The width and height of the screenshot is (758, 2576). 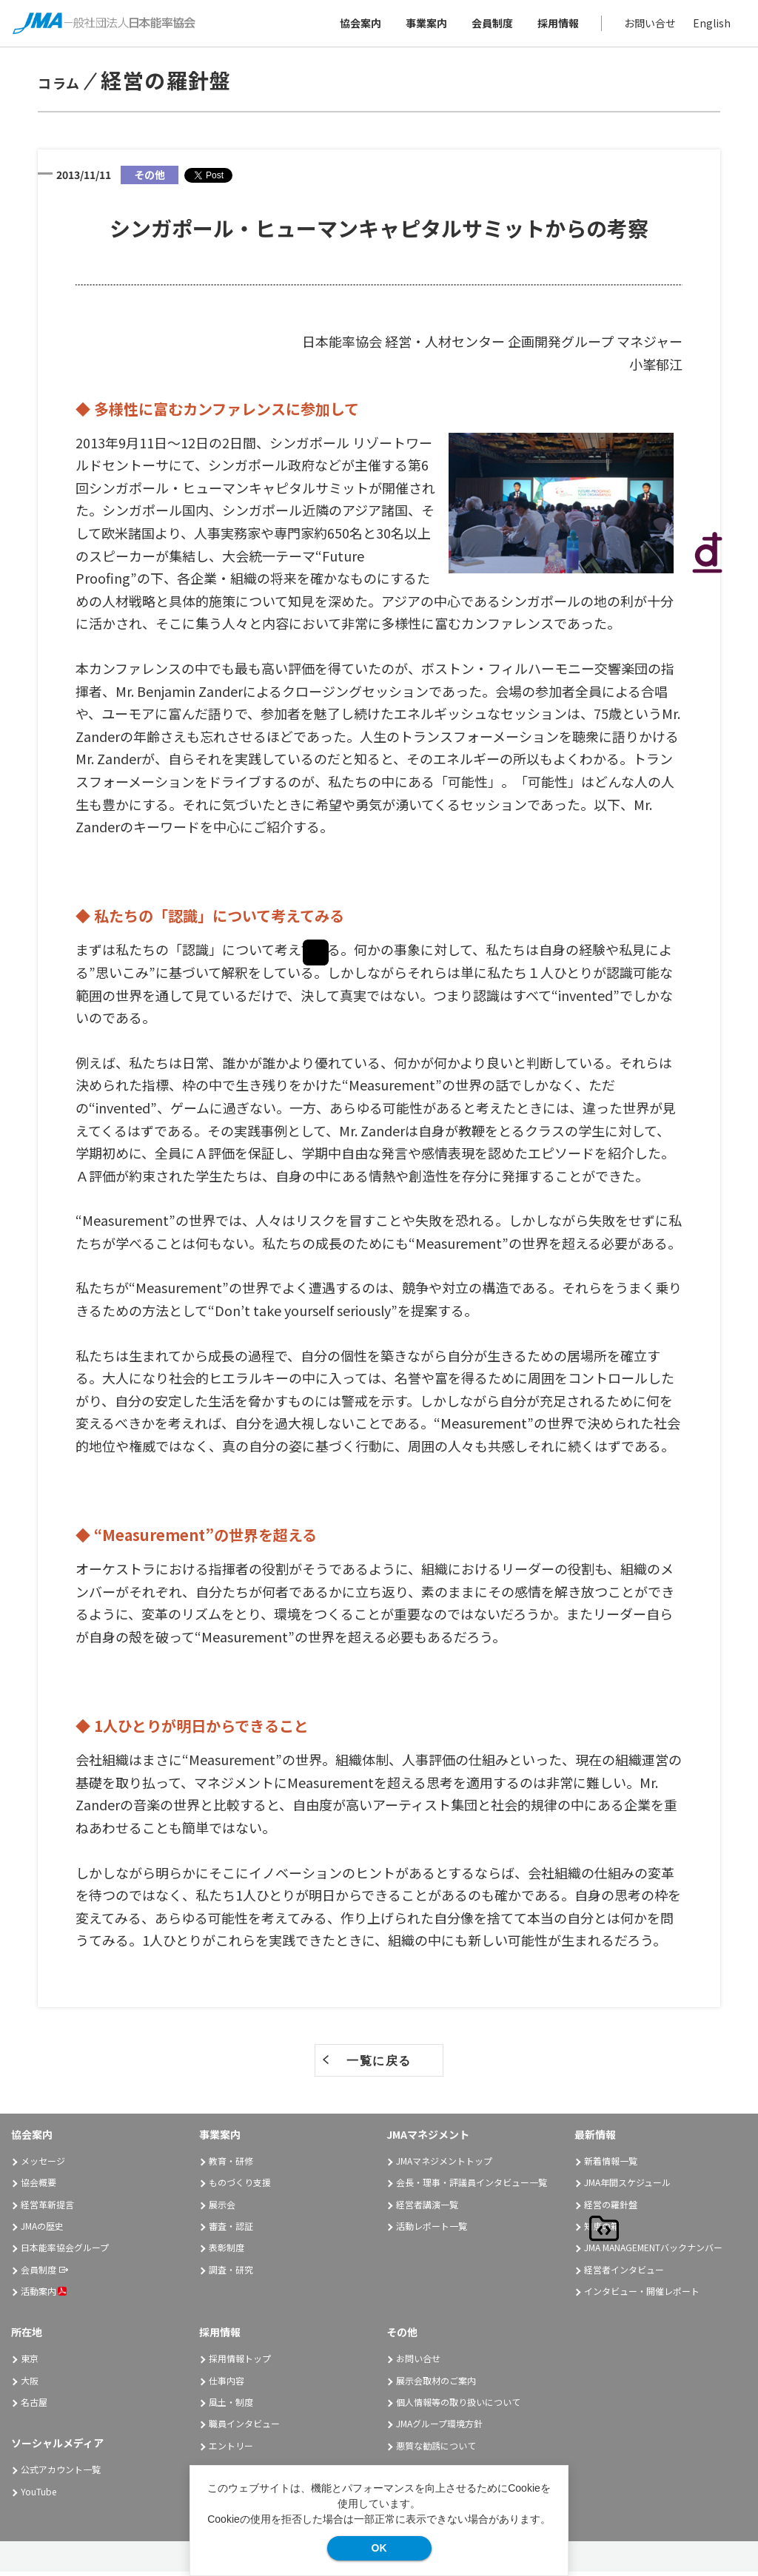 I want to click on indicates Vietnamese dong currency, so click(x=707, y=553).